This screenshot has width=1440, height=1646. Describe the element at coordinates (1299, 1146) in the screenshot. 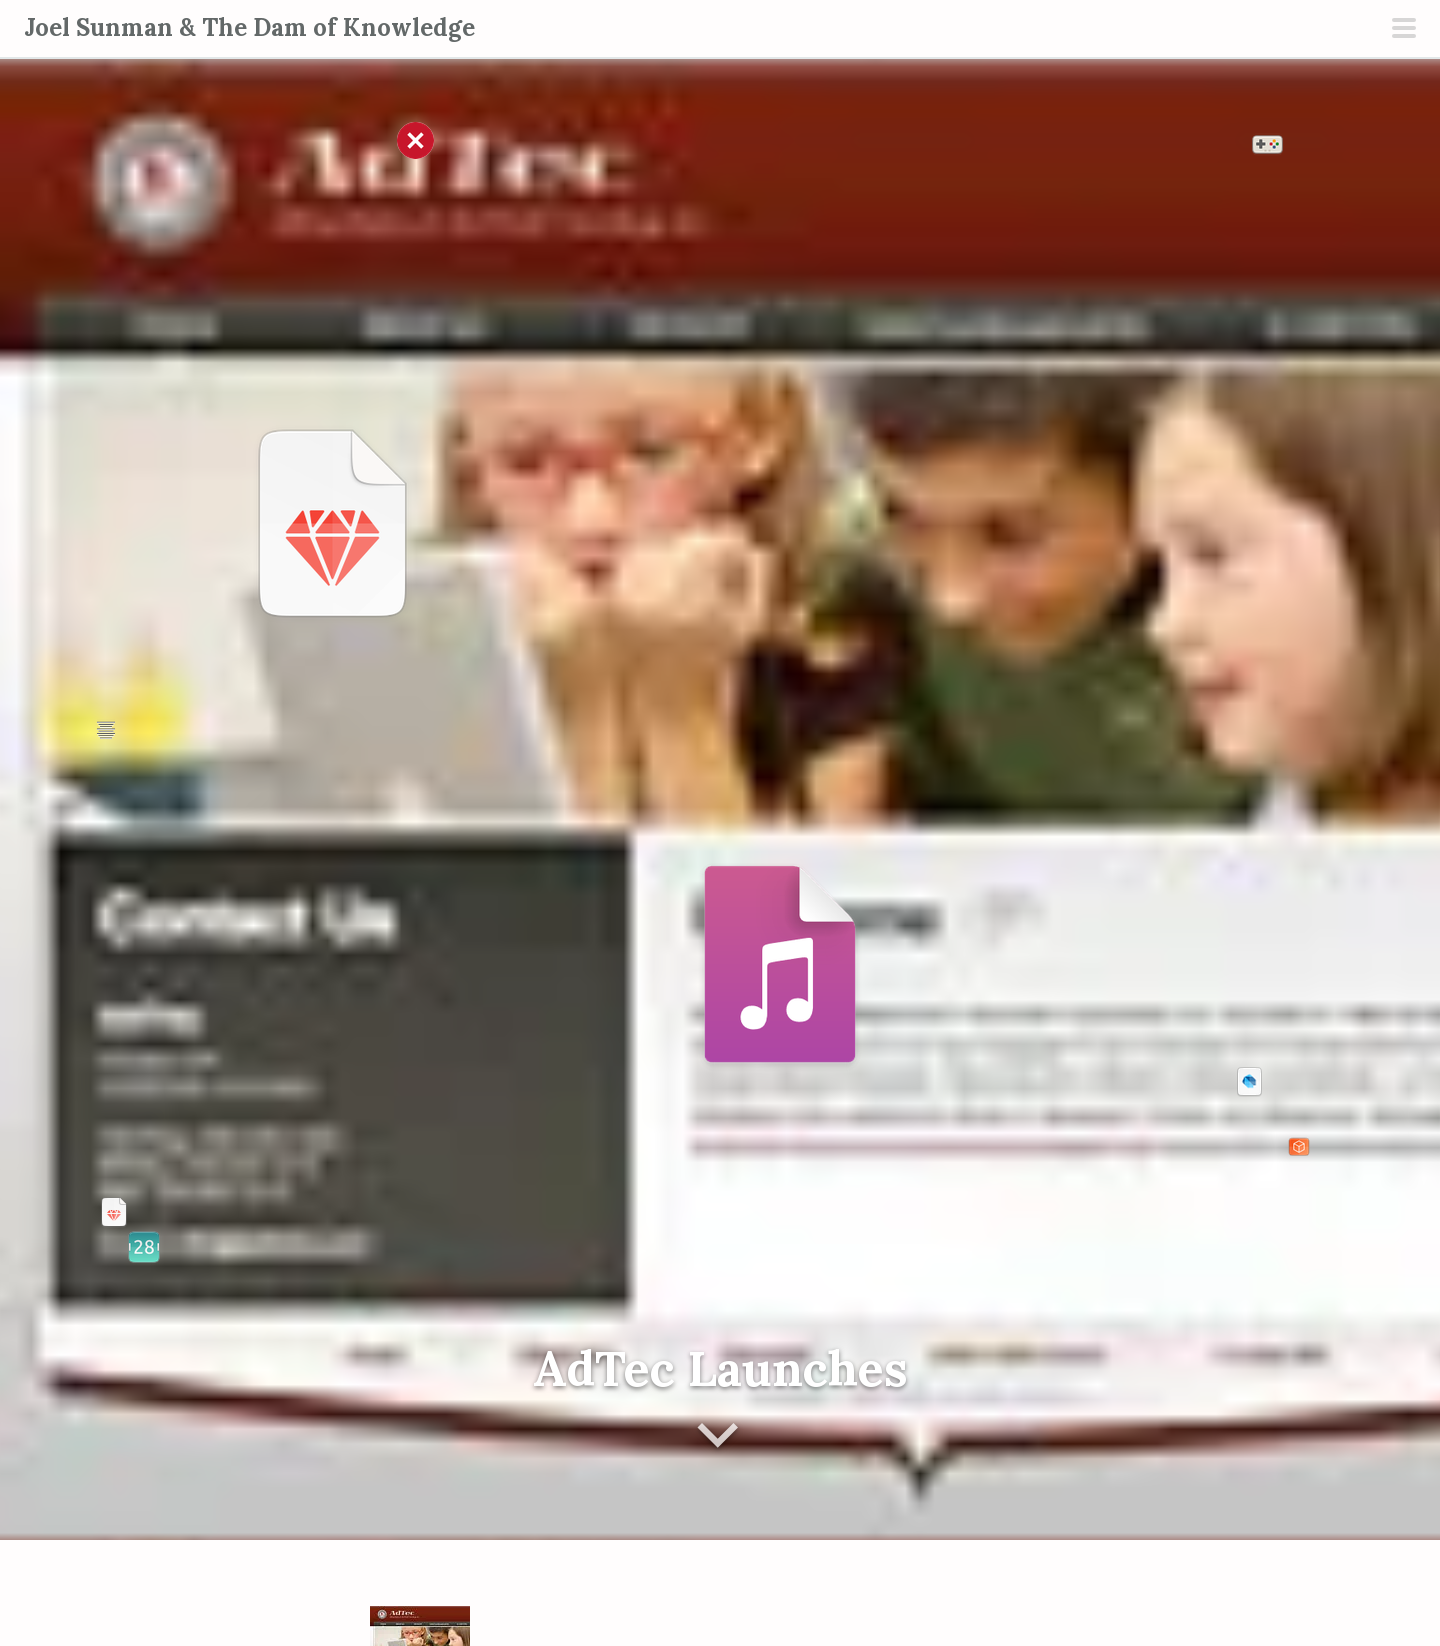

I see `a binary STL 3D model file` at that location.